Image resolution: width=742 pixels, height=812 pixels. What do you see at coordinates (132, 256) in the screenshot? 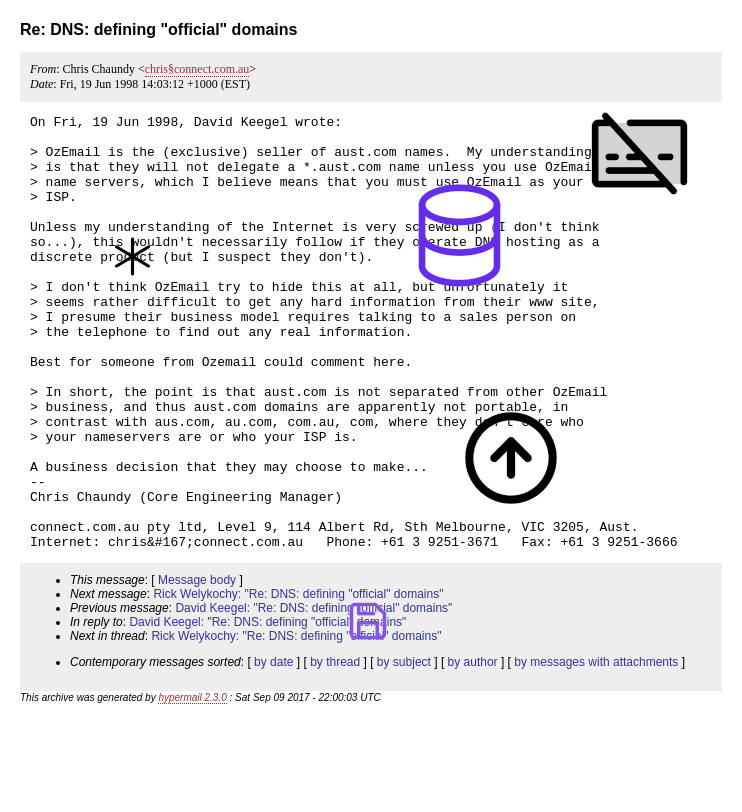
I see `indicates a required field in a form` at bounding box center [132, 256].